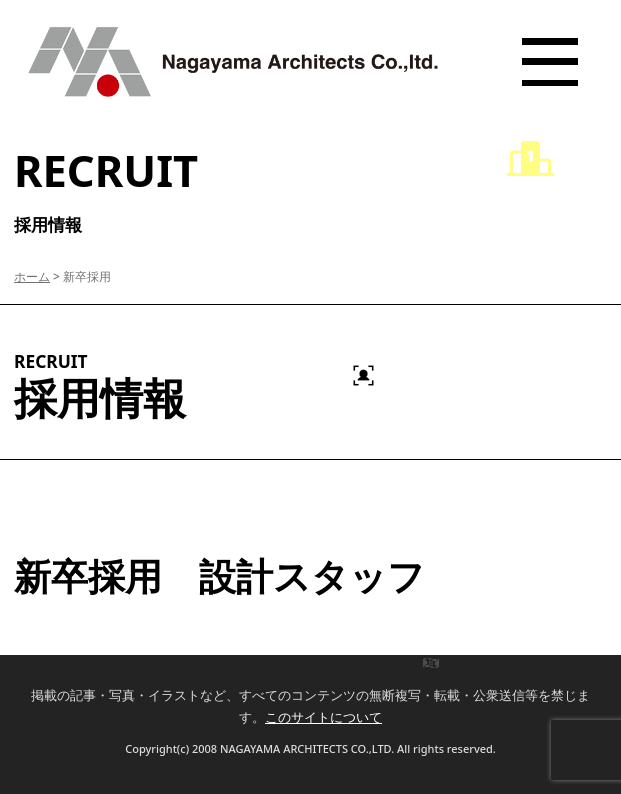 This screenshot has height=794, width=621. What do you see at coordinates (431, 663) in the screenshot?
I see `view currency or payment options` at bounding box center [431, 663].